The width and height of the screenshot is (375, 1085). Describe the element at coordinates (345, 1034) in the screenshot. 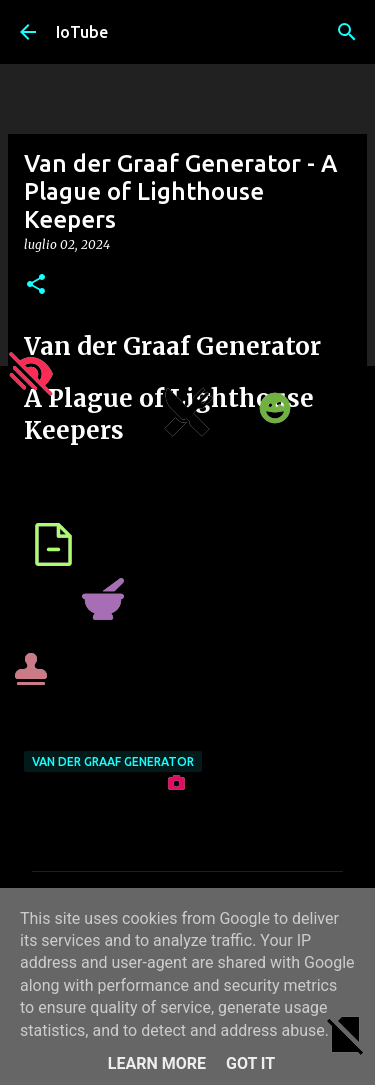

I see `no sim card detected` at that location.